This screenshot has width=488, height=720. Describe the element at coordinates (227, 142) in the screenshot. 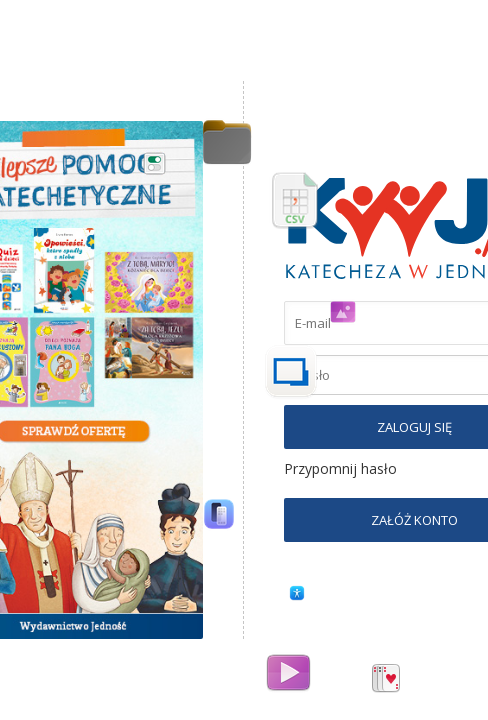

I see `open a folder to view its contents` at that location.